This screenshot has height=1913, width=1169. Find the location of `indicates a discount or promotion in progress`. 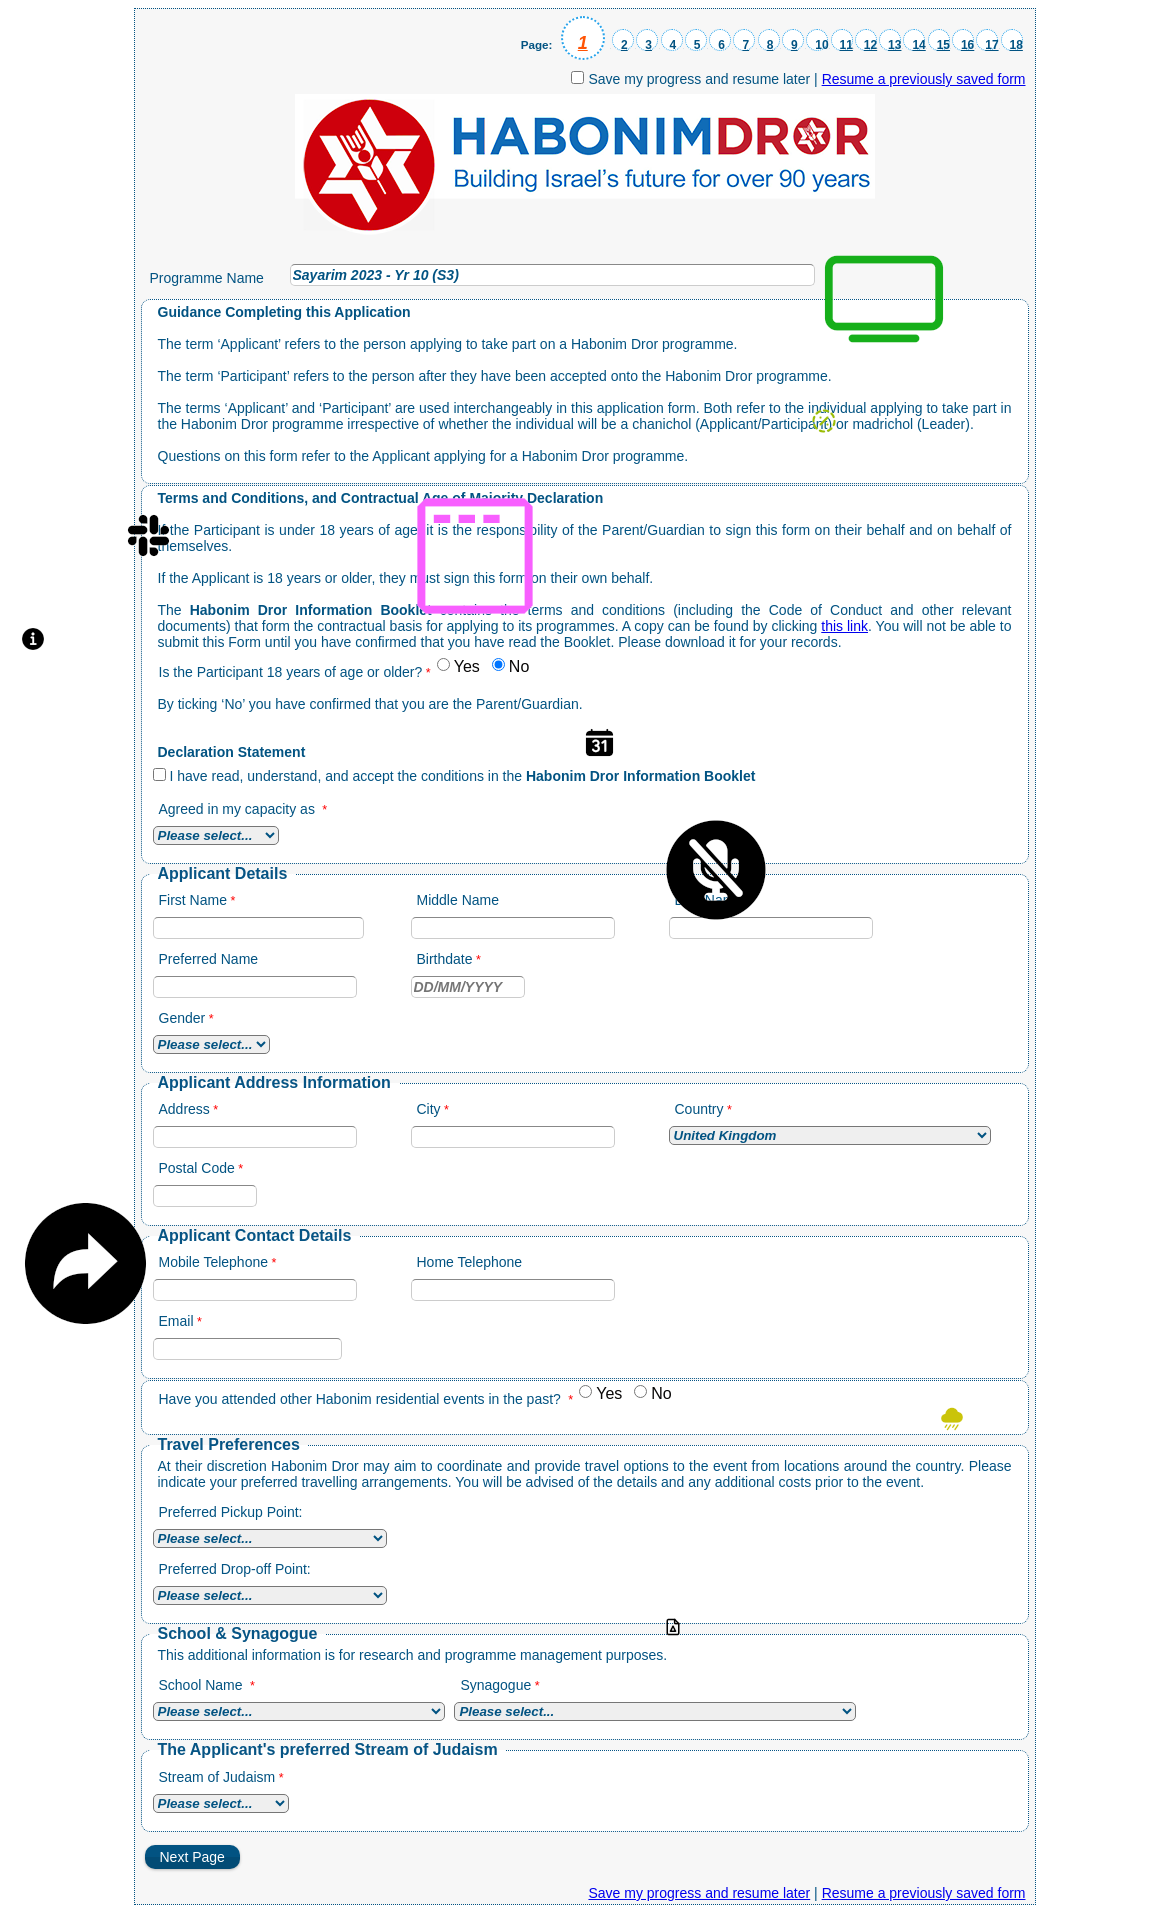

indicates a discount or promotion in progress is located at coordinates (824, 421).